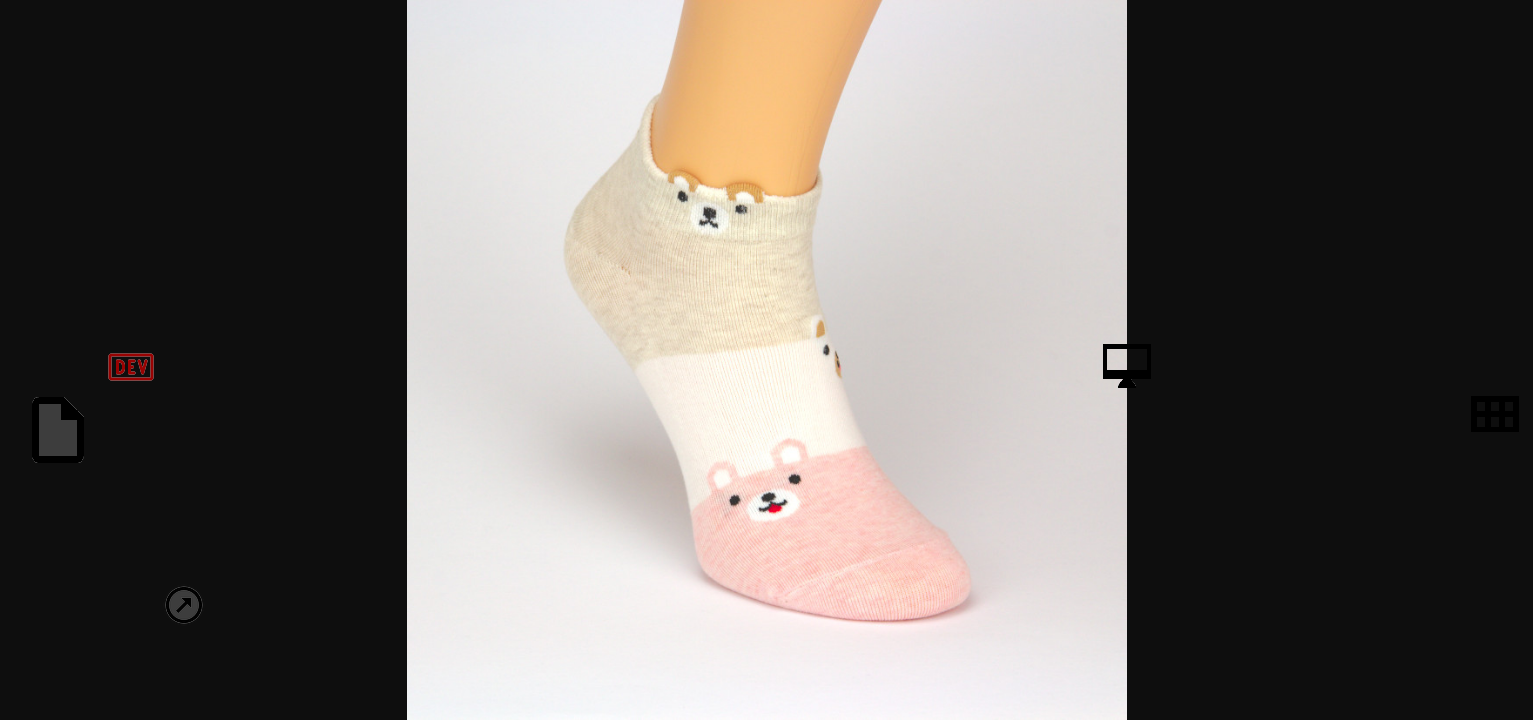  What do you see at coordinates (58, 430) in the screenshot?
I see `insert or attach a file` at bounding box center [58, 430].